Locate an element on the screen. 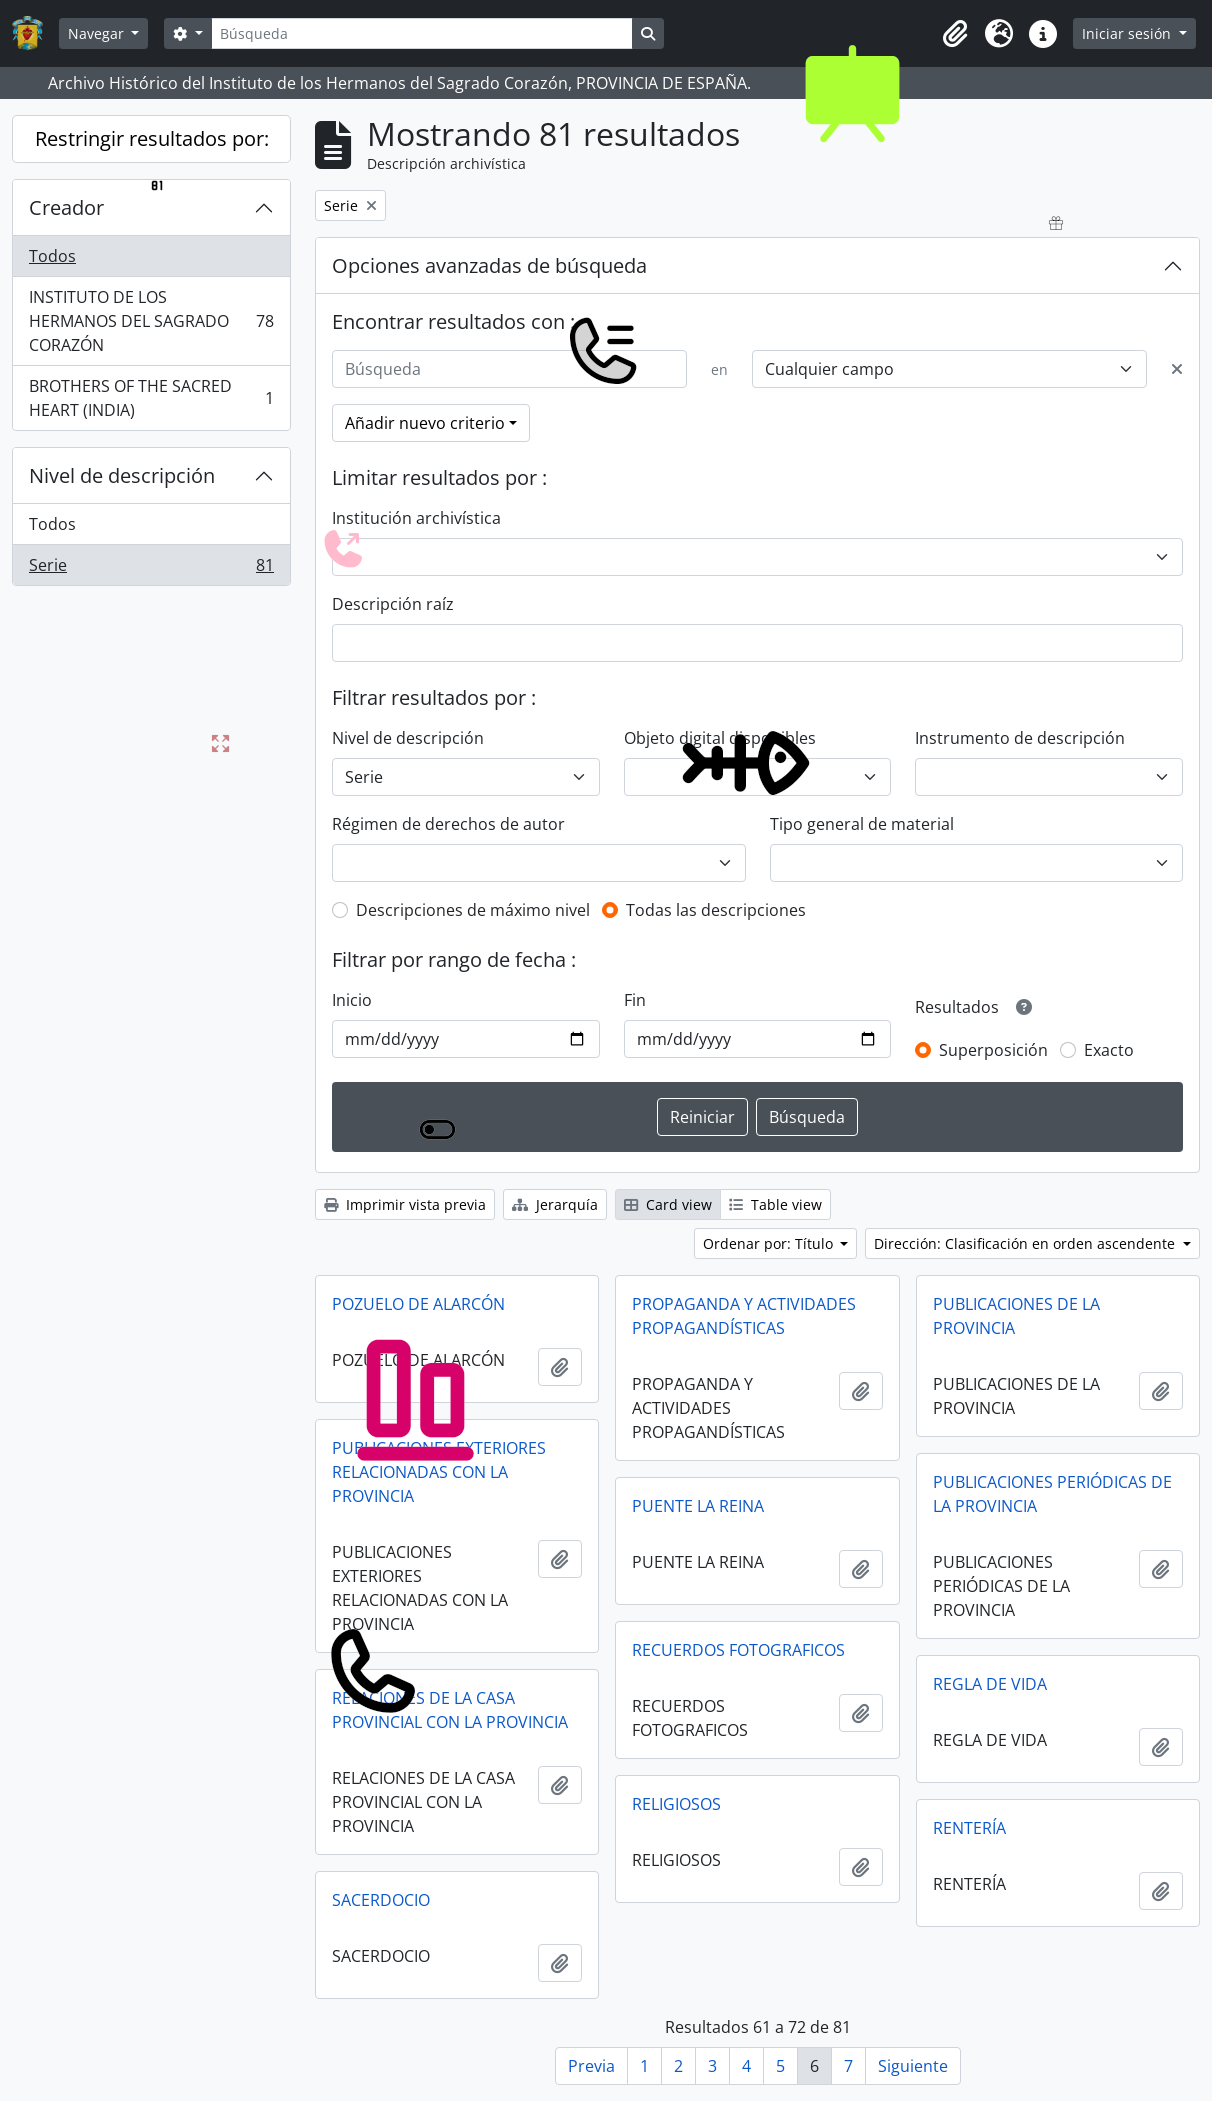 This screenshot has width=1212, height=2101. start or view a presentation is located at coordinates (852, 95).